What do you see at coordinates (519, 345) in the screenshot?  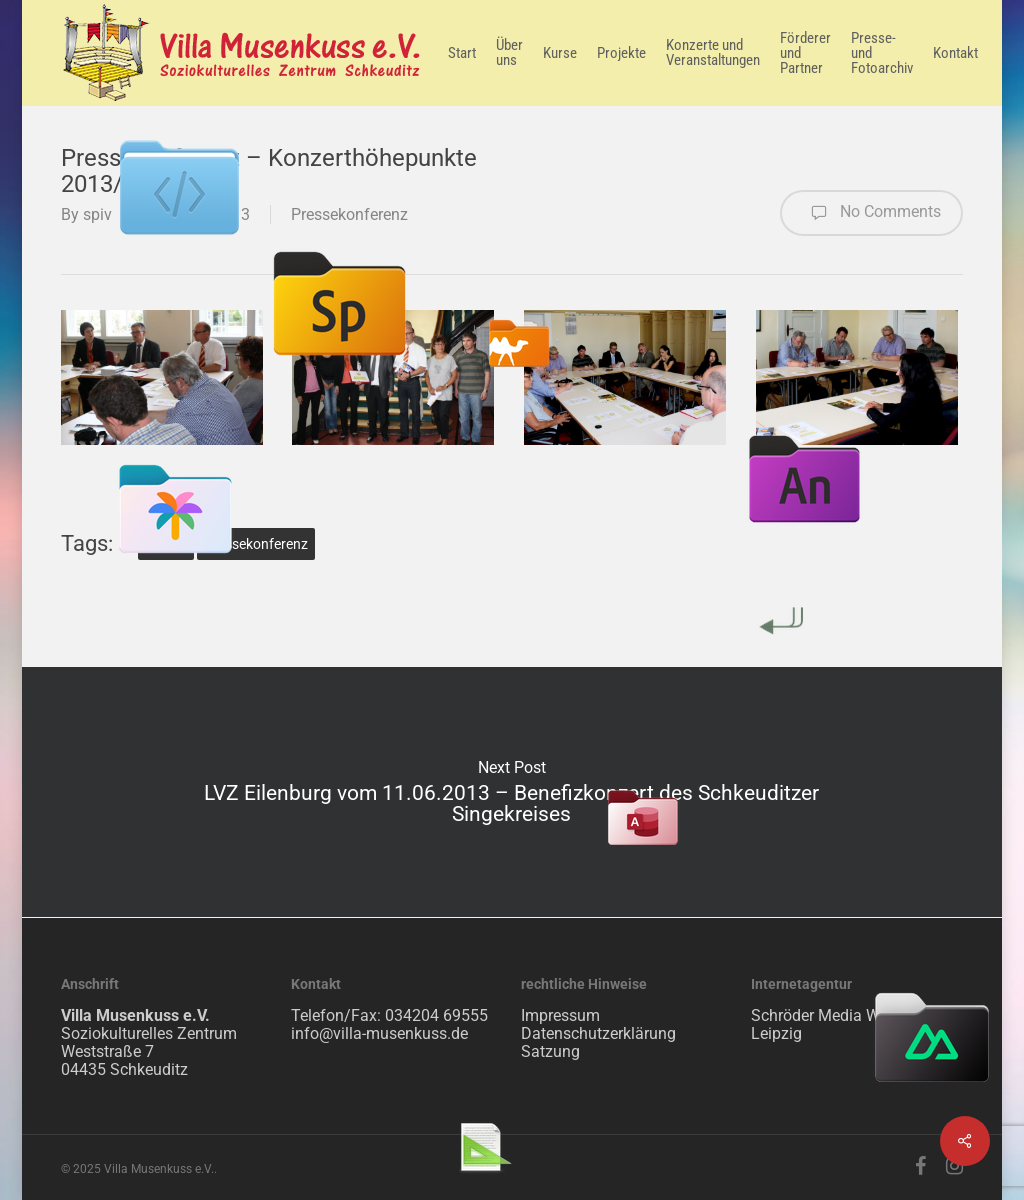 I see `folder containing OCaml programming files` at bounding box center [519, 345].